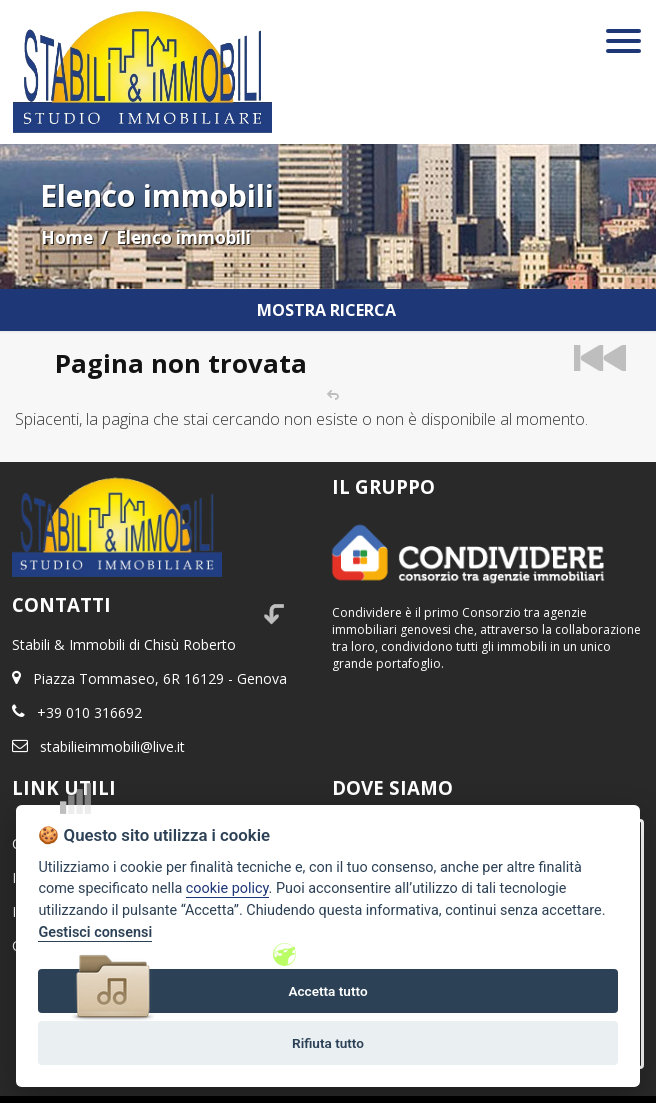  Describe the element at coordinates (113, 990) in the screenshot. I see `open your music folder` at that location.